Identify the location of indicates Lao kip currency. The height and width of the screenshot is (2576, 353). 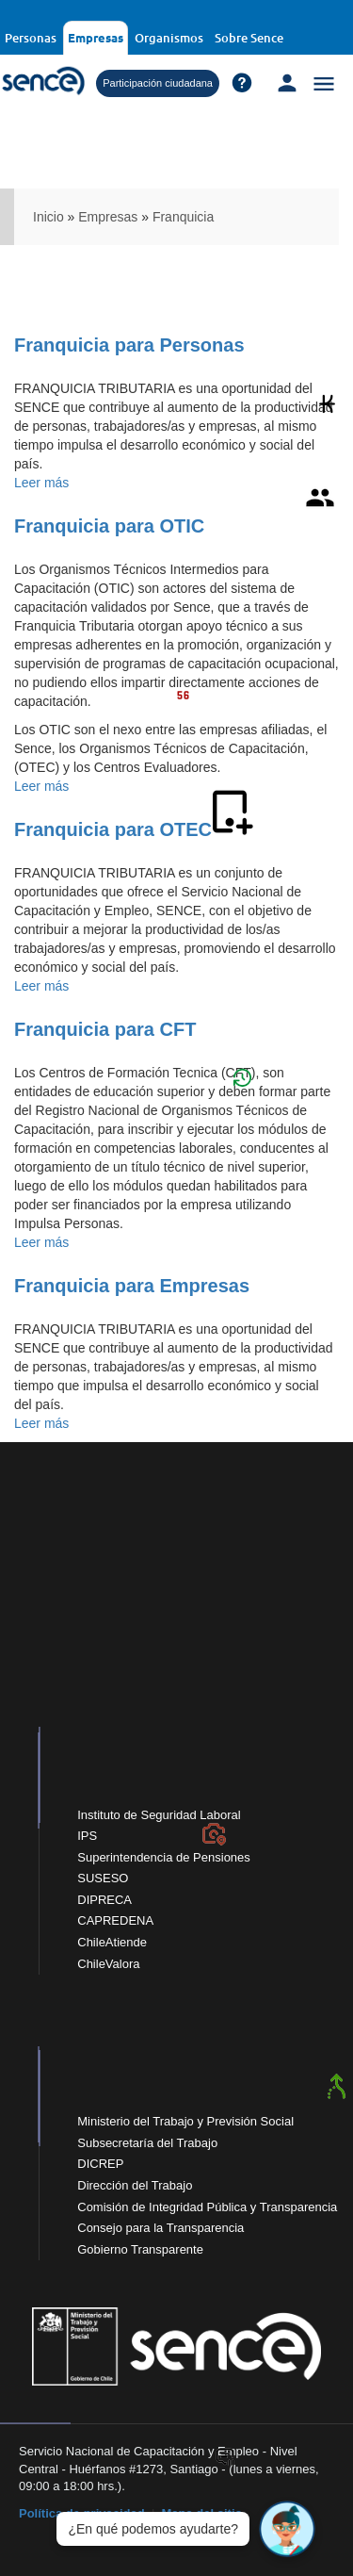
(327, 403).